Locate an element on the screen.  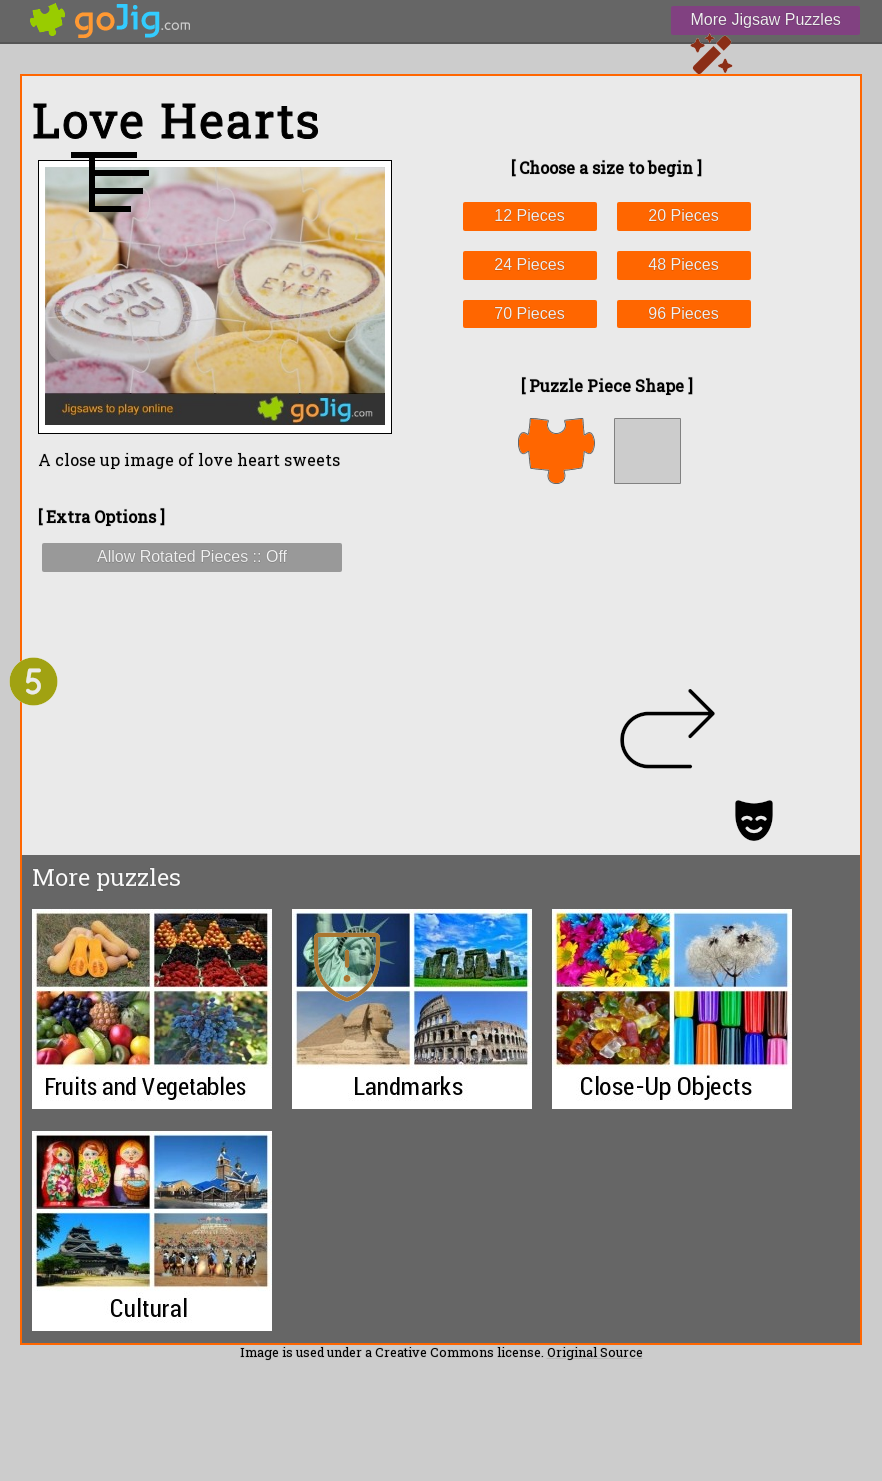
view file explorer tree structure is located at coordinates (113, 182).